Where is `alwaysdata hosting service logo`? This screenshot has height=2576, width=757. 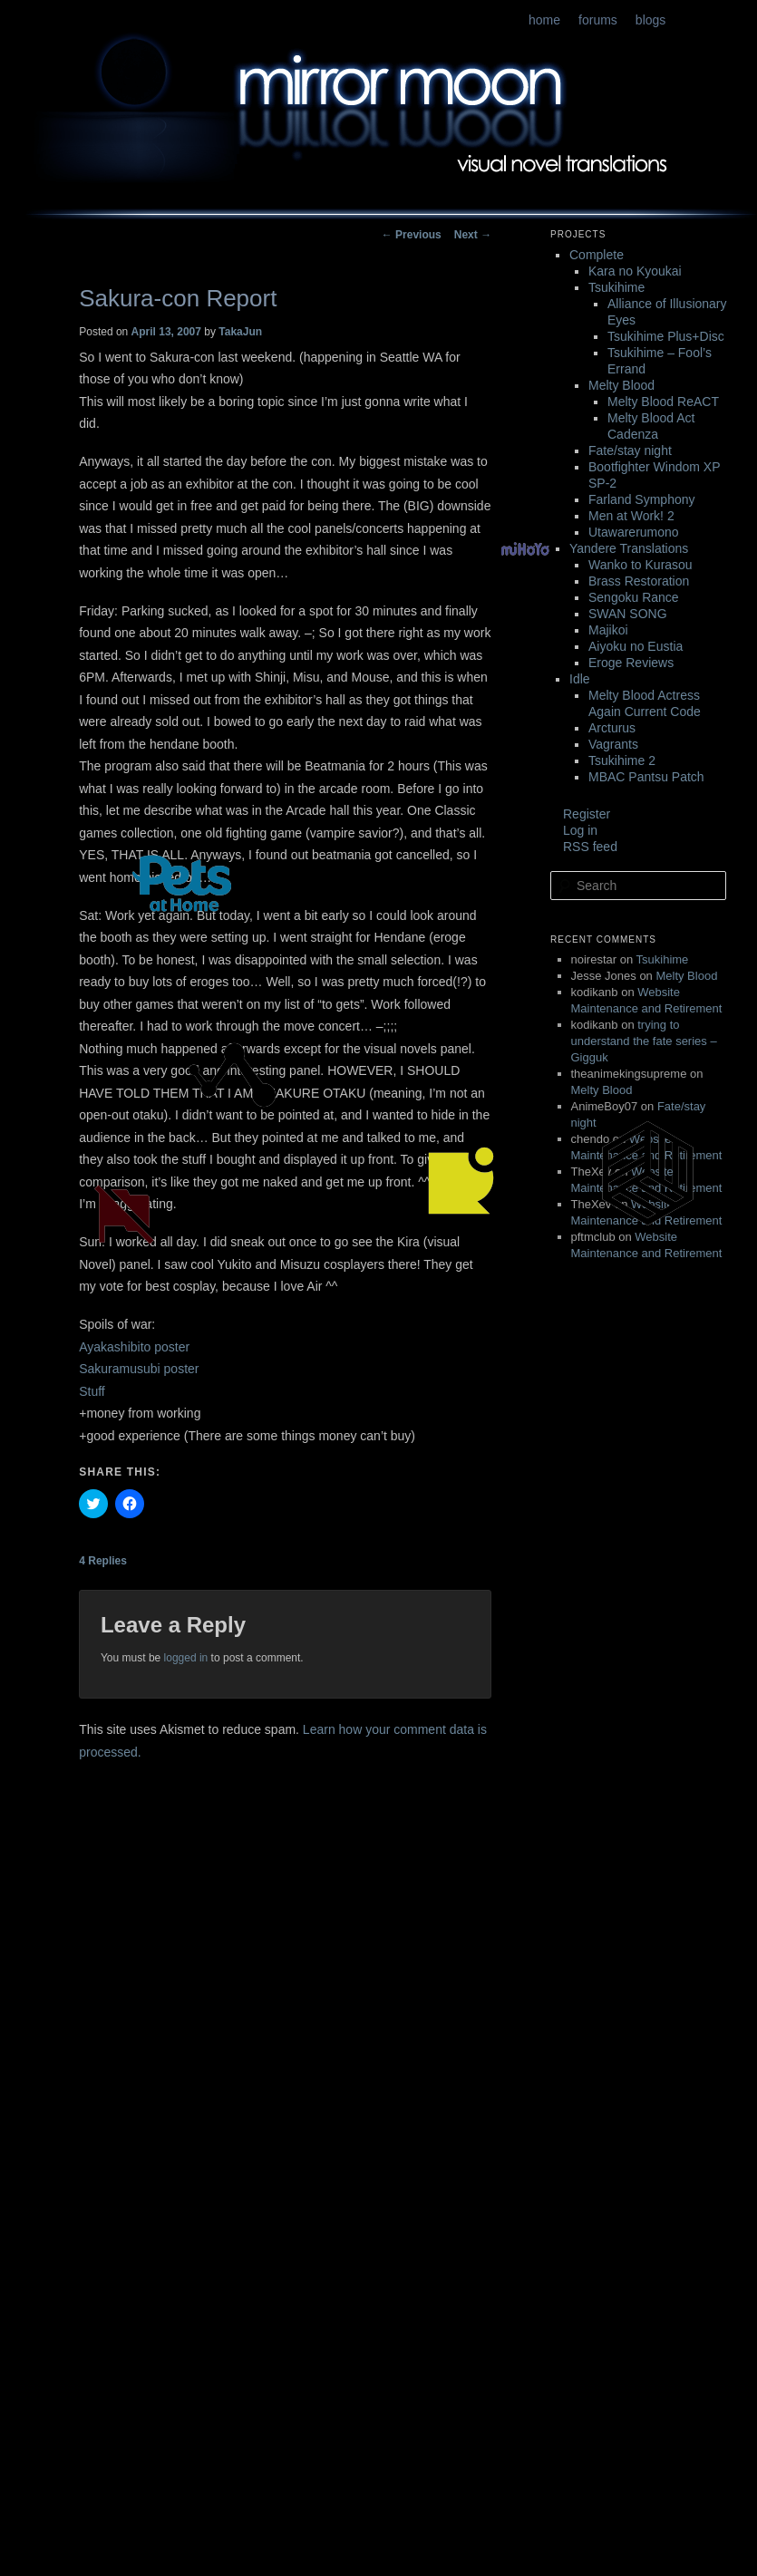
alwaysdata hosting service logo is located at coordinates (232, 1075).